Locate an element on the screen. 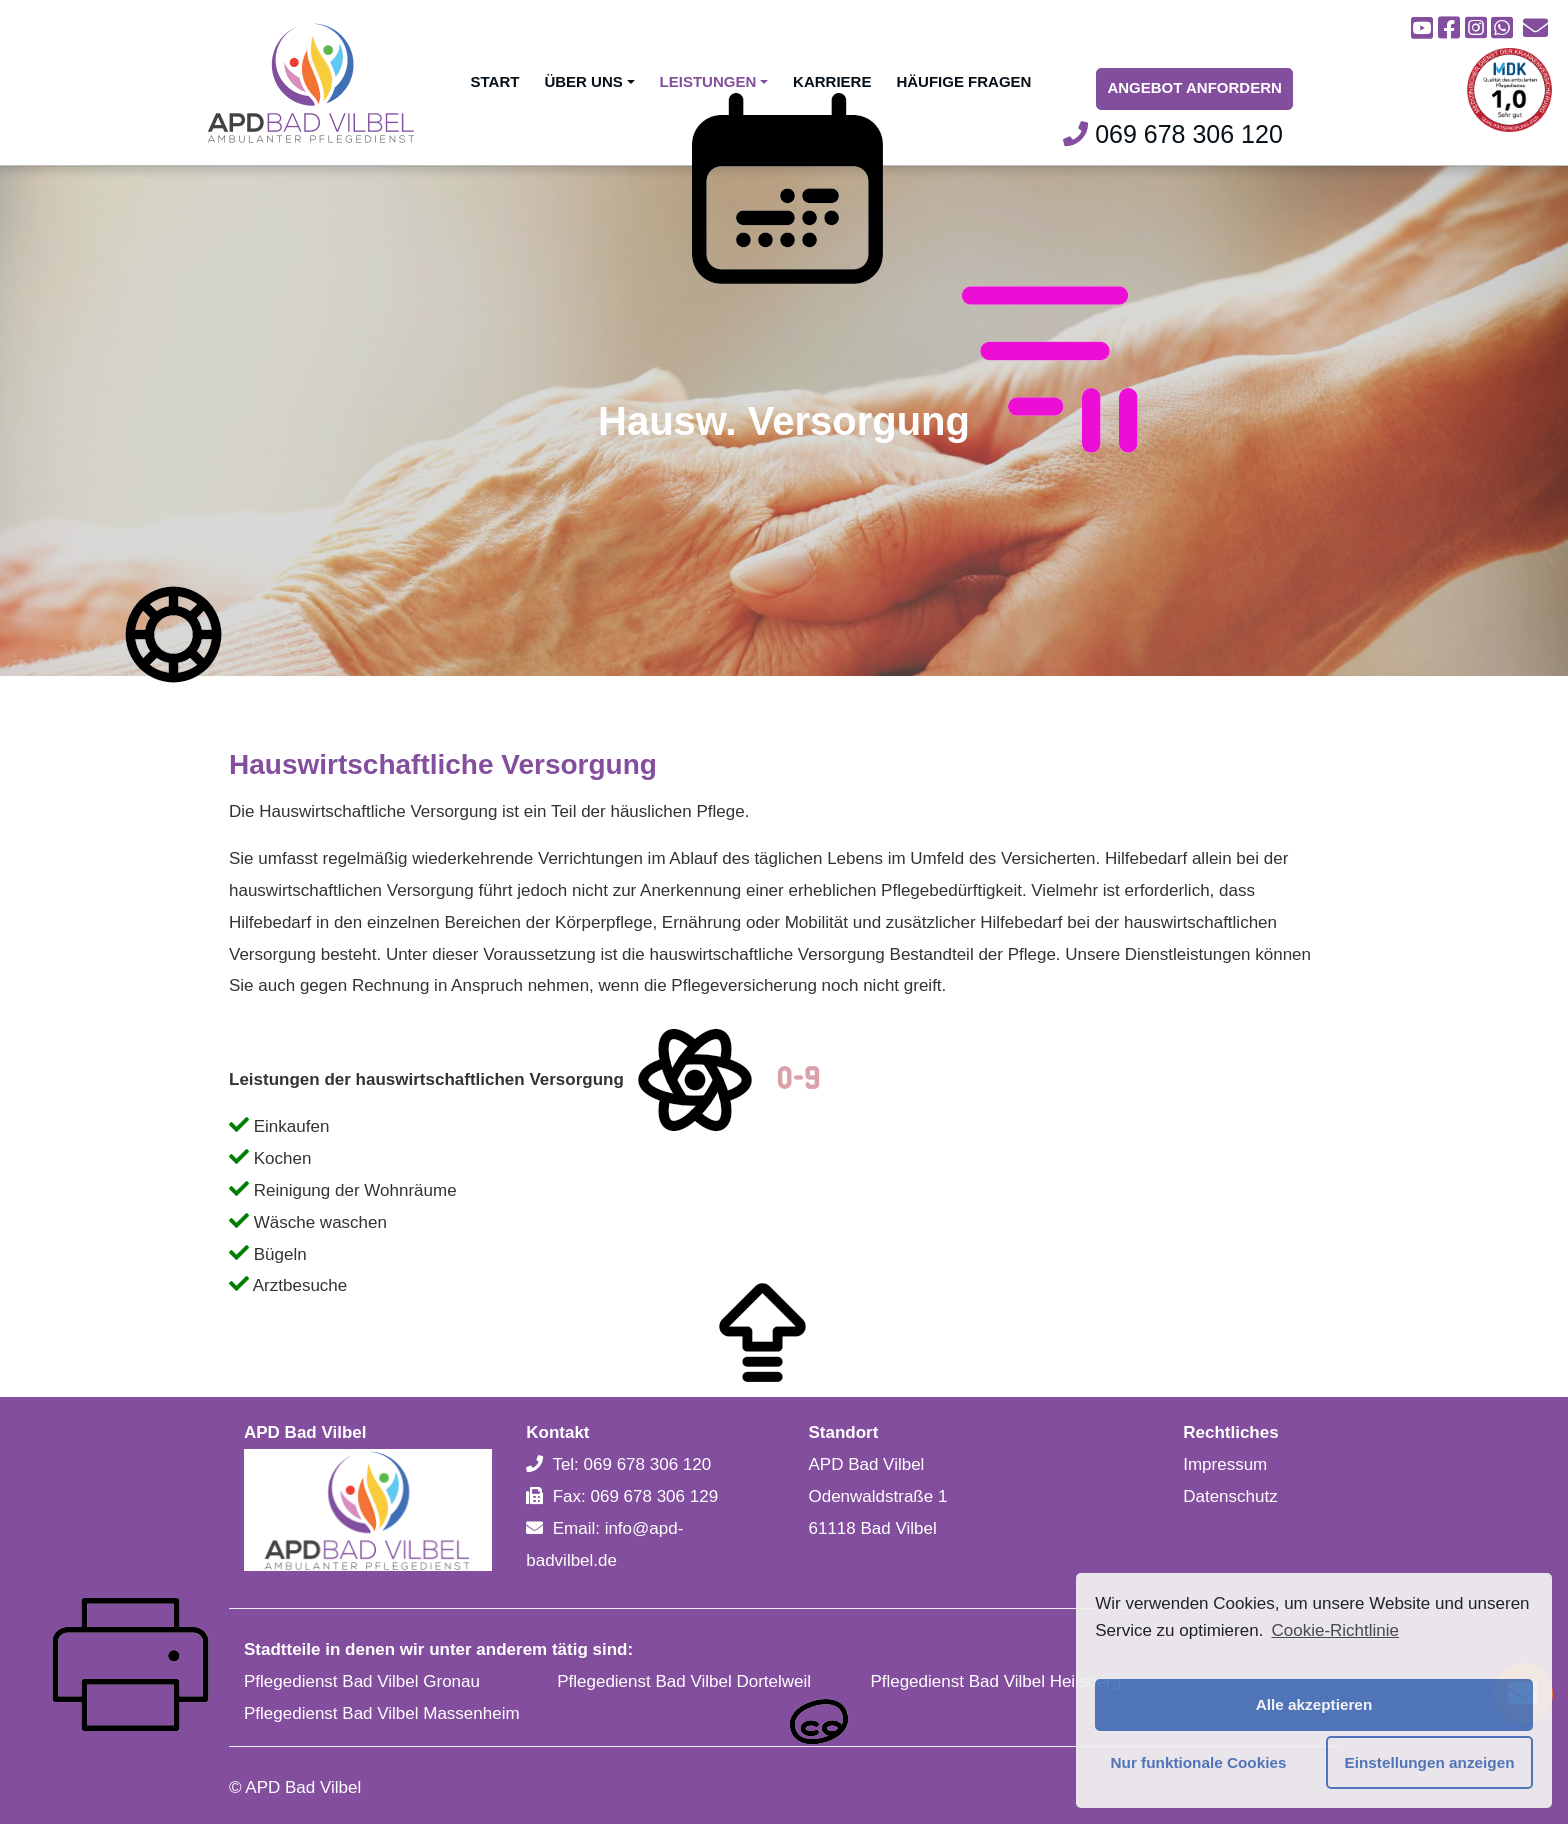 The image size is (1568, 1824). pause active filter operation is located at coordinates (1045, 351).